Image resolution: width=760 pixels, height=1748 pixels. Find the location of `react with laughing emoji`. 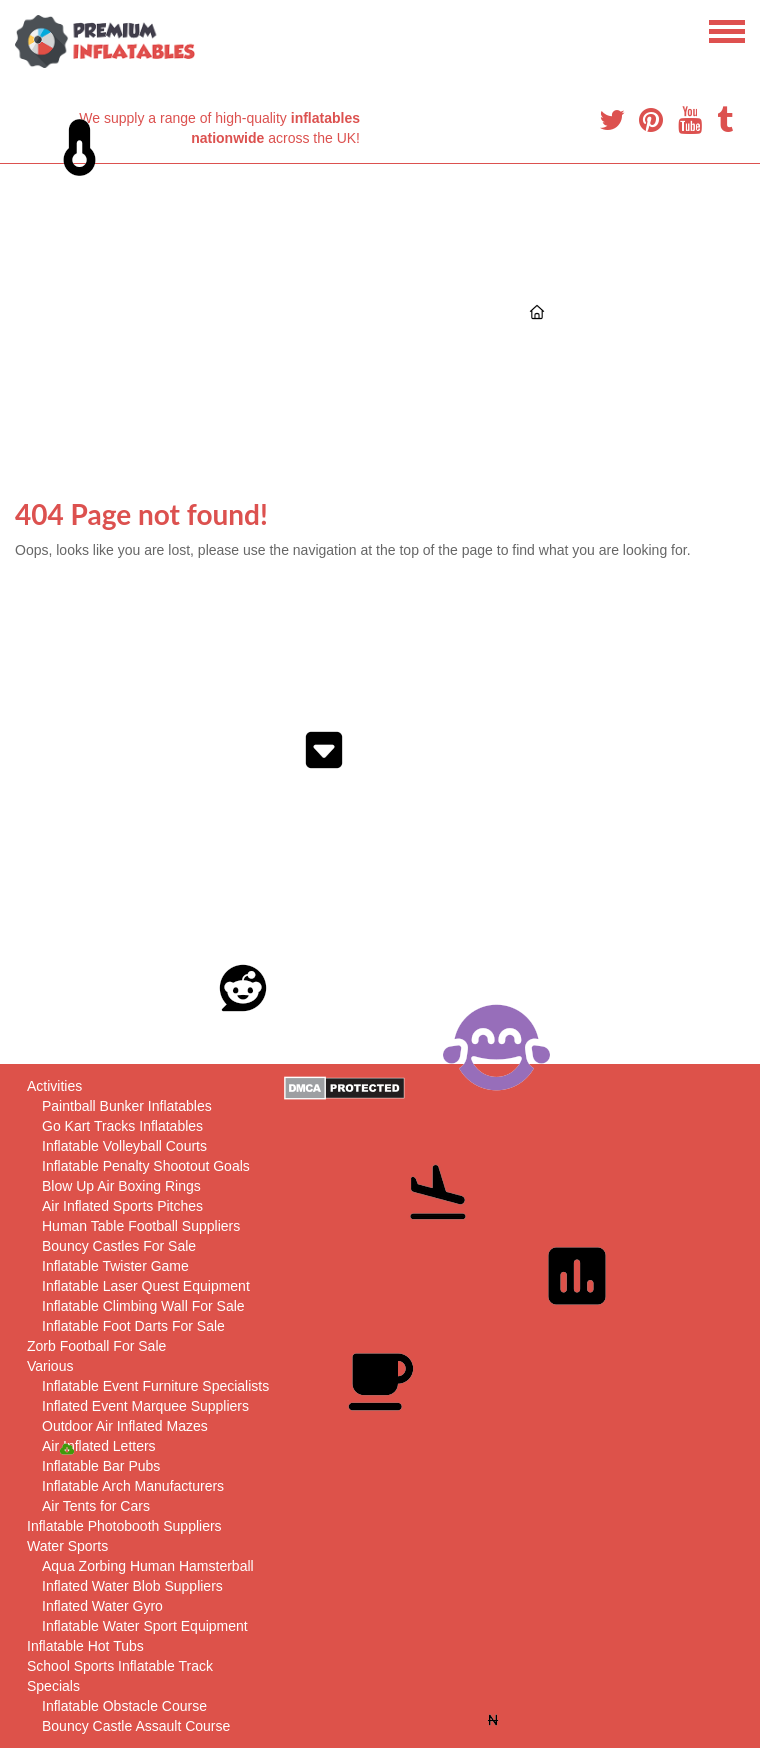

react with laughing emoji is located at coordinates (496, 1047).